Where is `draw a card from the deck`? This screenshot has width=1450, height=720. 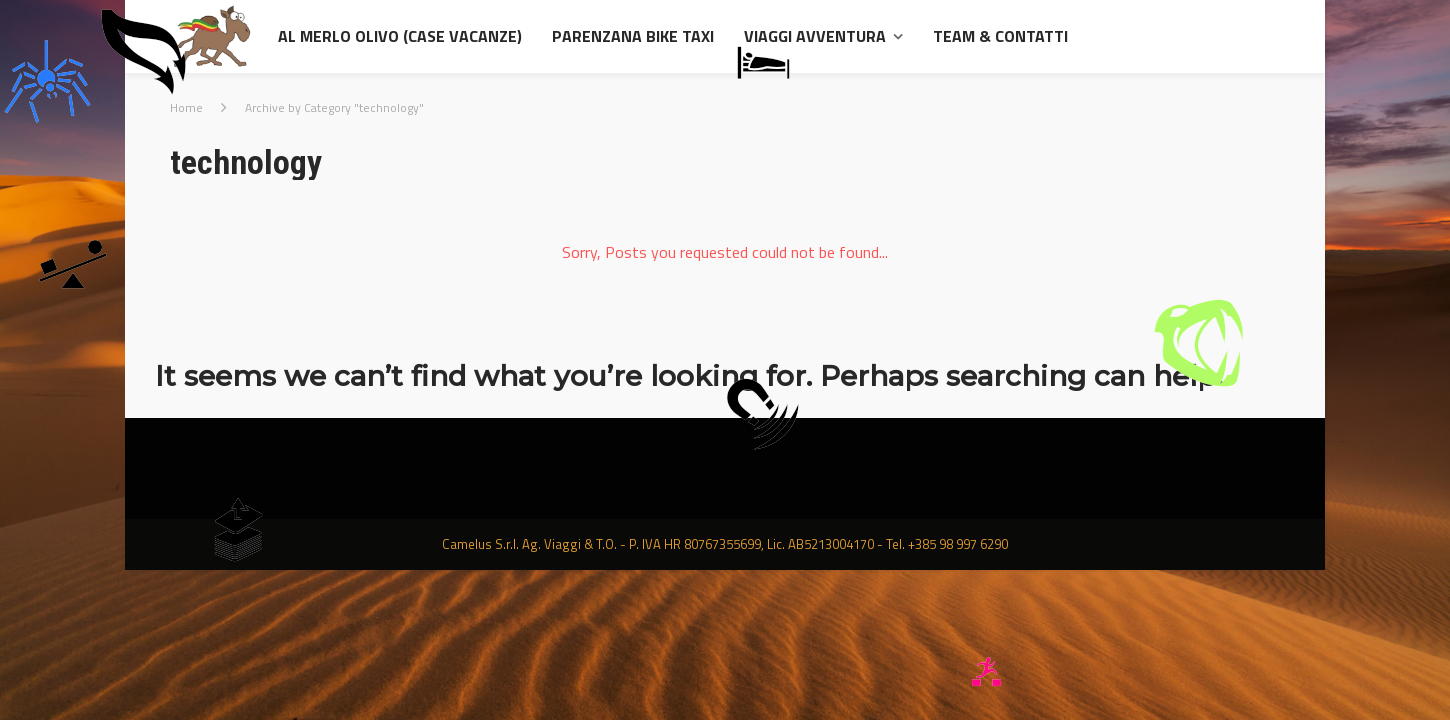 draw a card from the deck is located at coordinates (238, 529).